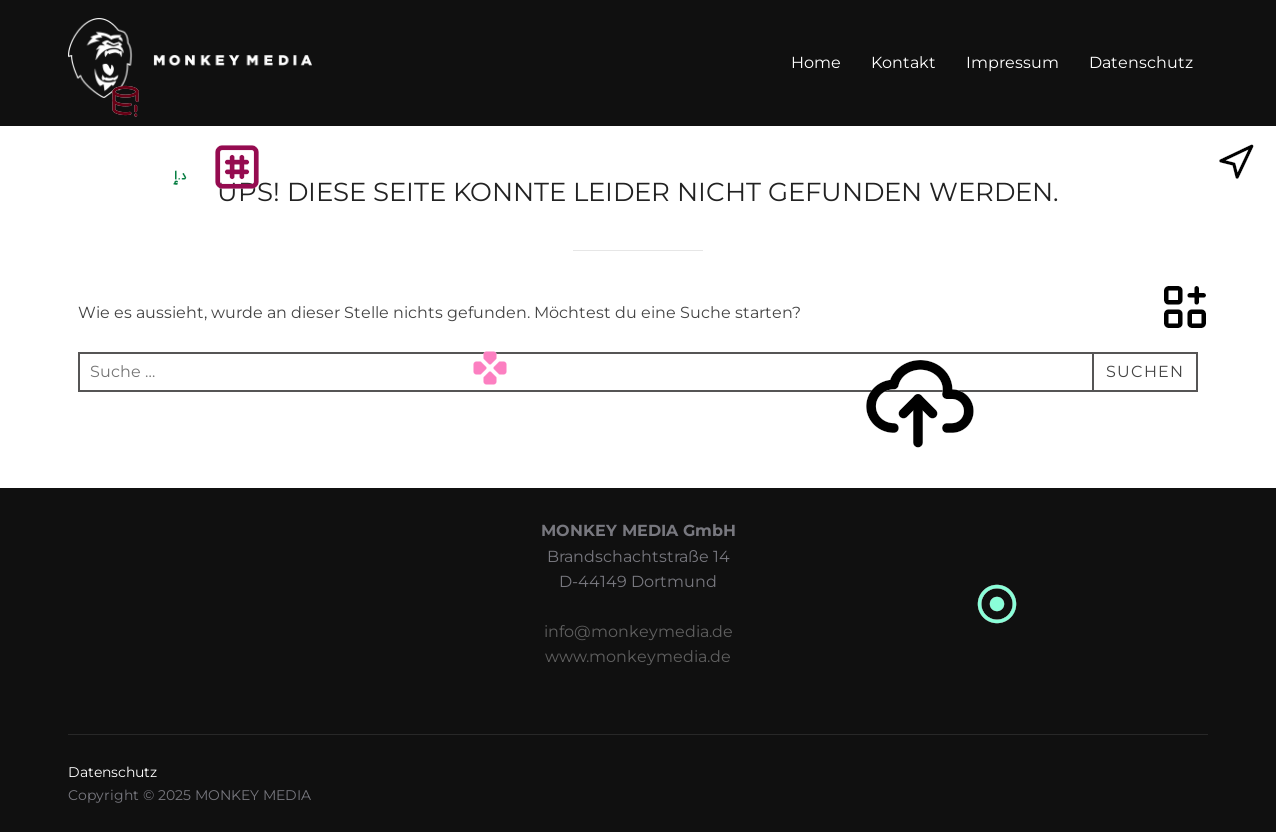 The height and width of the screenshot is (832, 1276). What do you see at coordinates (125, 100) in the screenshot?
I see `database error or warning status` at bounding box center [125, 100].